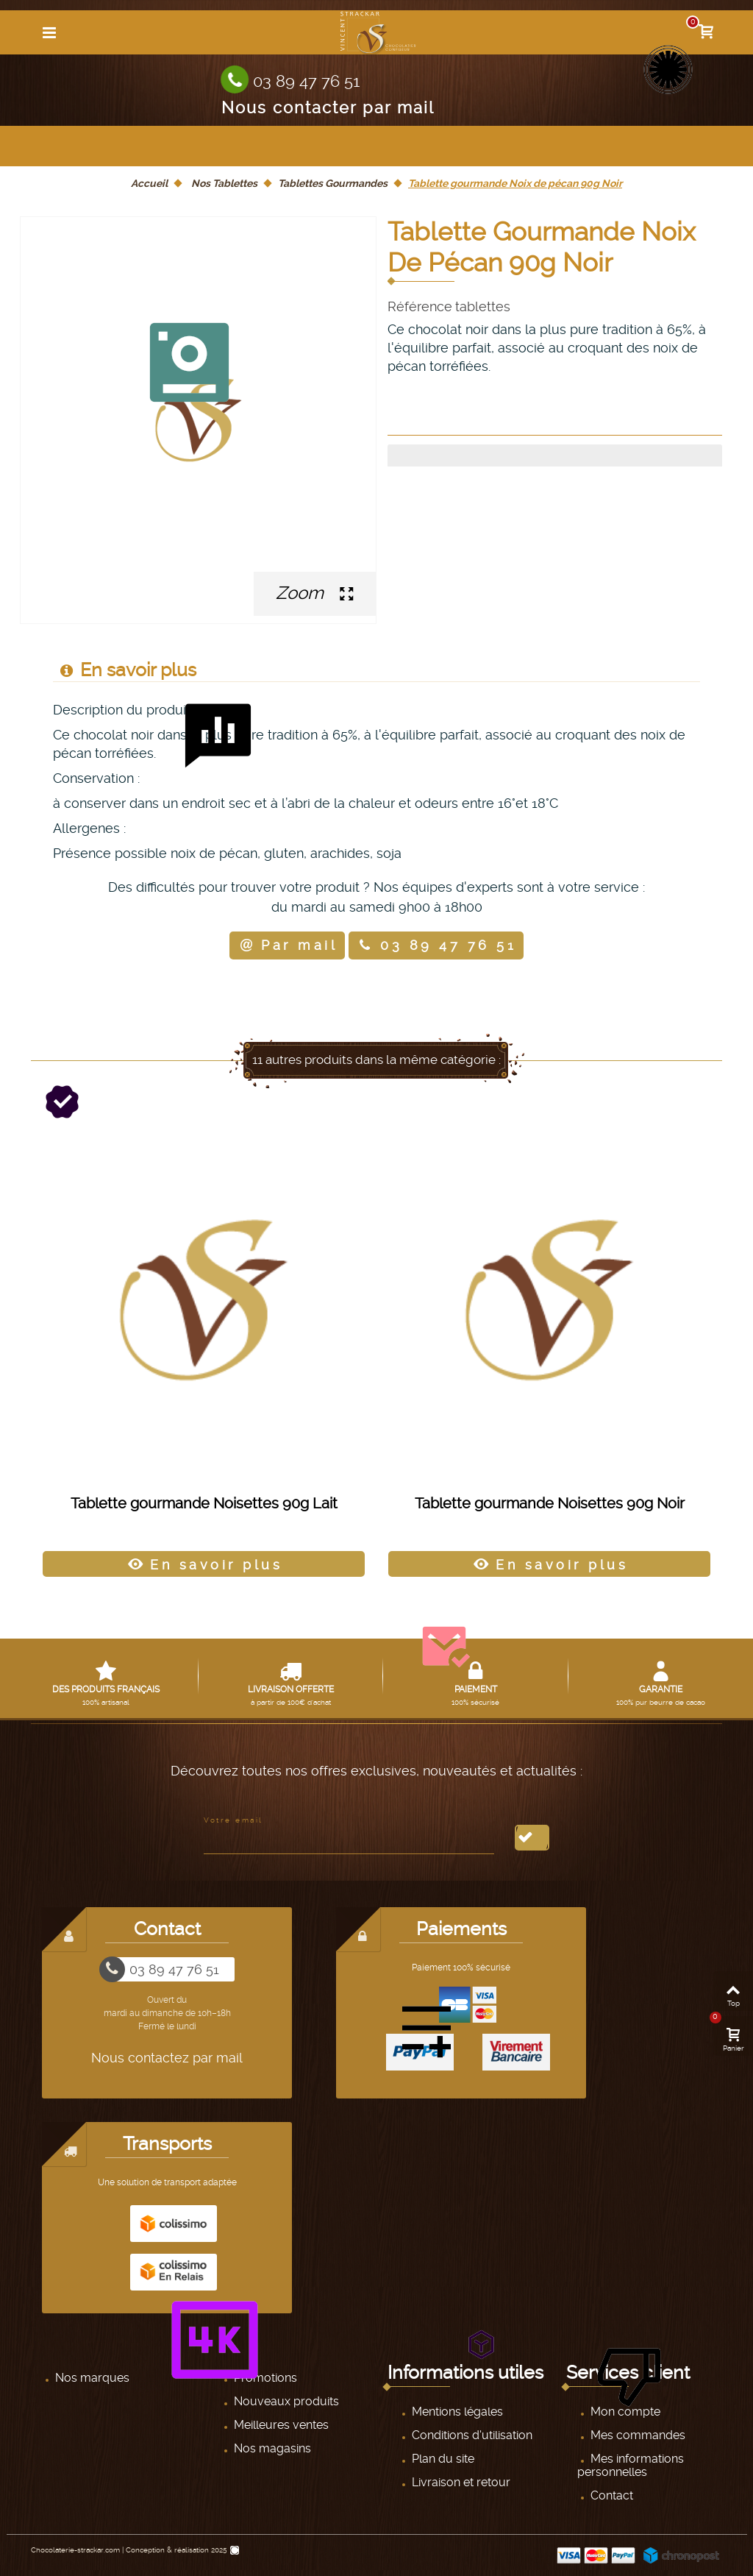  Describe the element at coordinates (215, 2340) in the screenshot. I see `indicates 4k video resolution is available` at that location.